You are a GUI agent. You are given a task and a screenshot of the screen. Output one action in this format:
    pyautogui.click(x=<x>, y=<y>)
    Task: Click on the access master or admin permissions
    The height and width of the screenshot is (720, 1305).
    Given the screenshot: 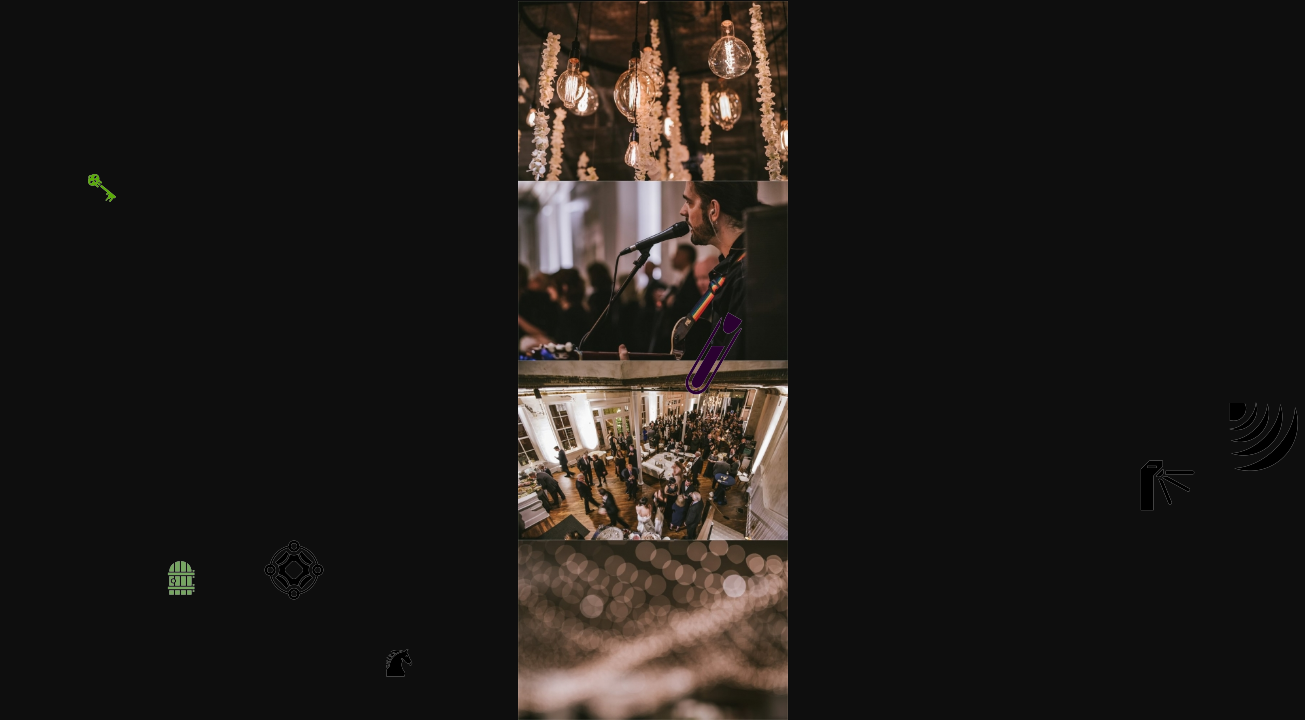 What is the action you would take?
    pyautogui.click(x=102, y=188)
    